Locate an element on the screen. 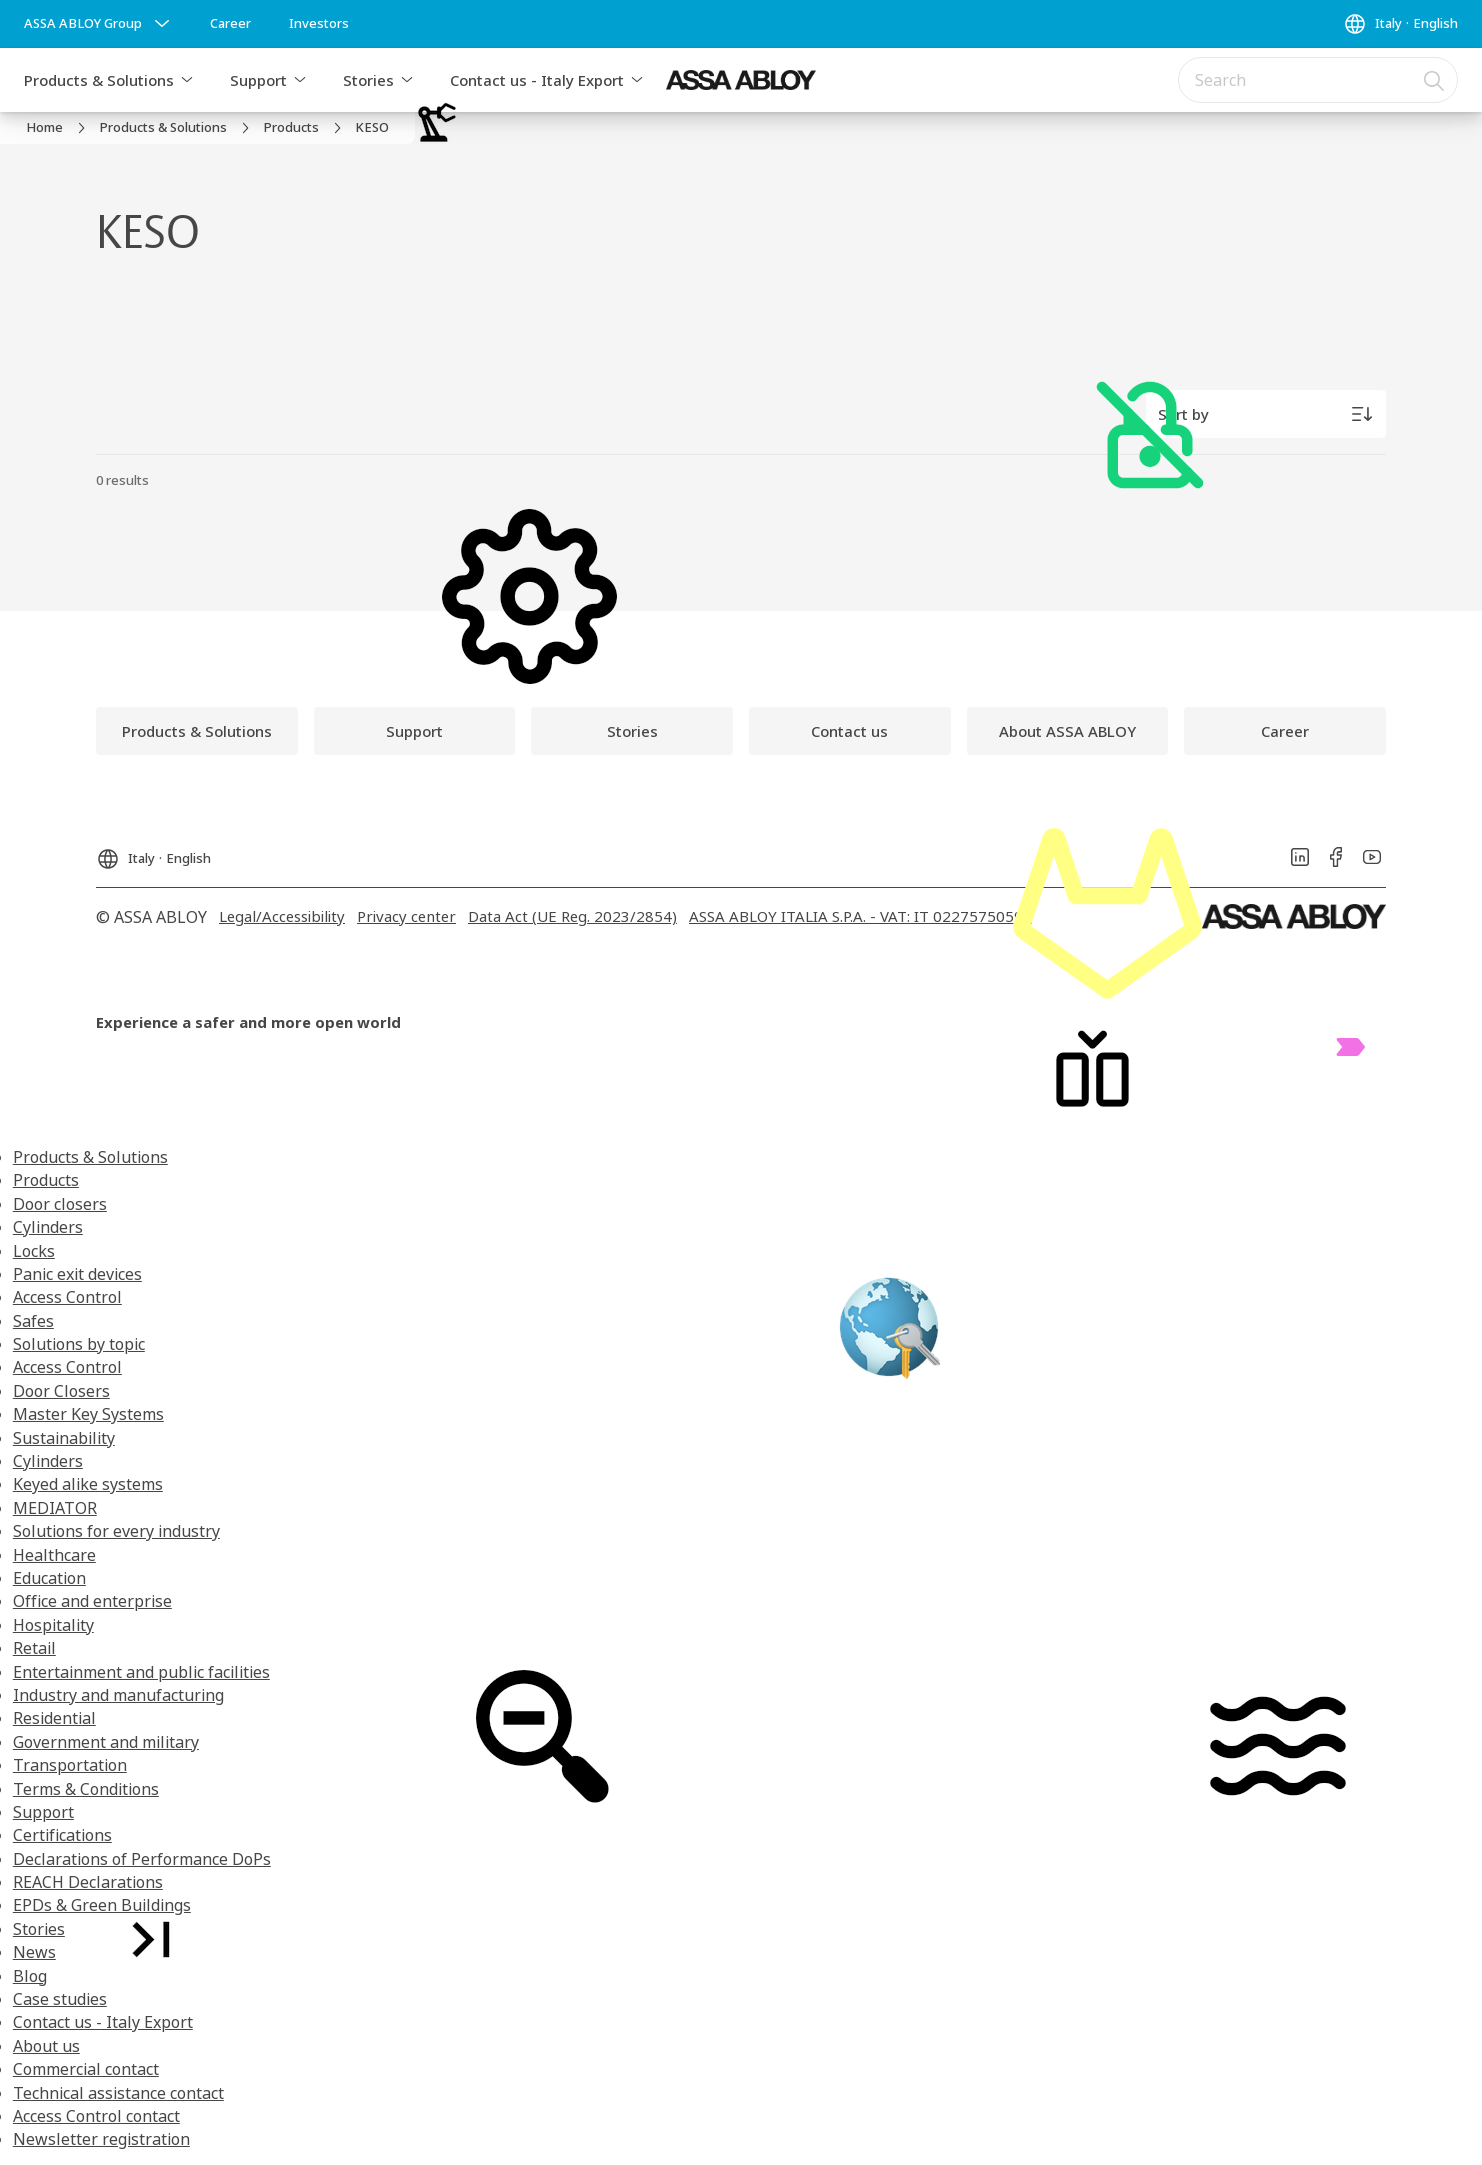  open GitLab repository is located at coordinates (1107, 913).